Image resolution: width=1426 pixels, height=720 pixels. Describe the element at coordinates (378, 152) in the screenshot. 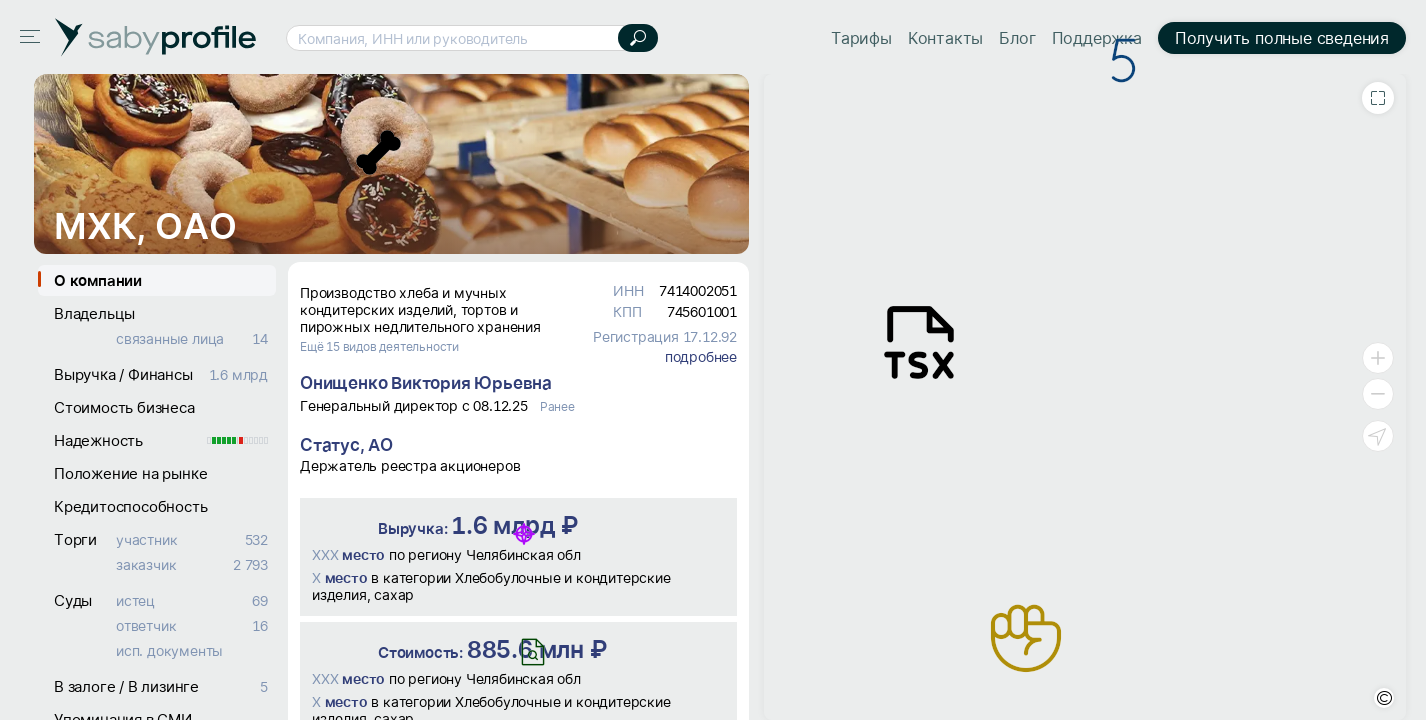

I see `access pet-related features or settings` at that location.